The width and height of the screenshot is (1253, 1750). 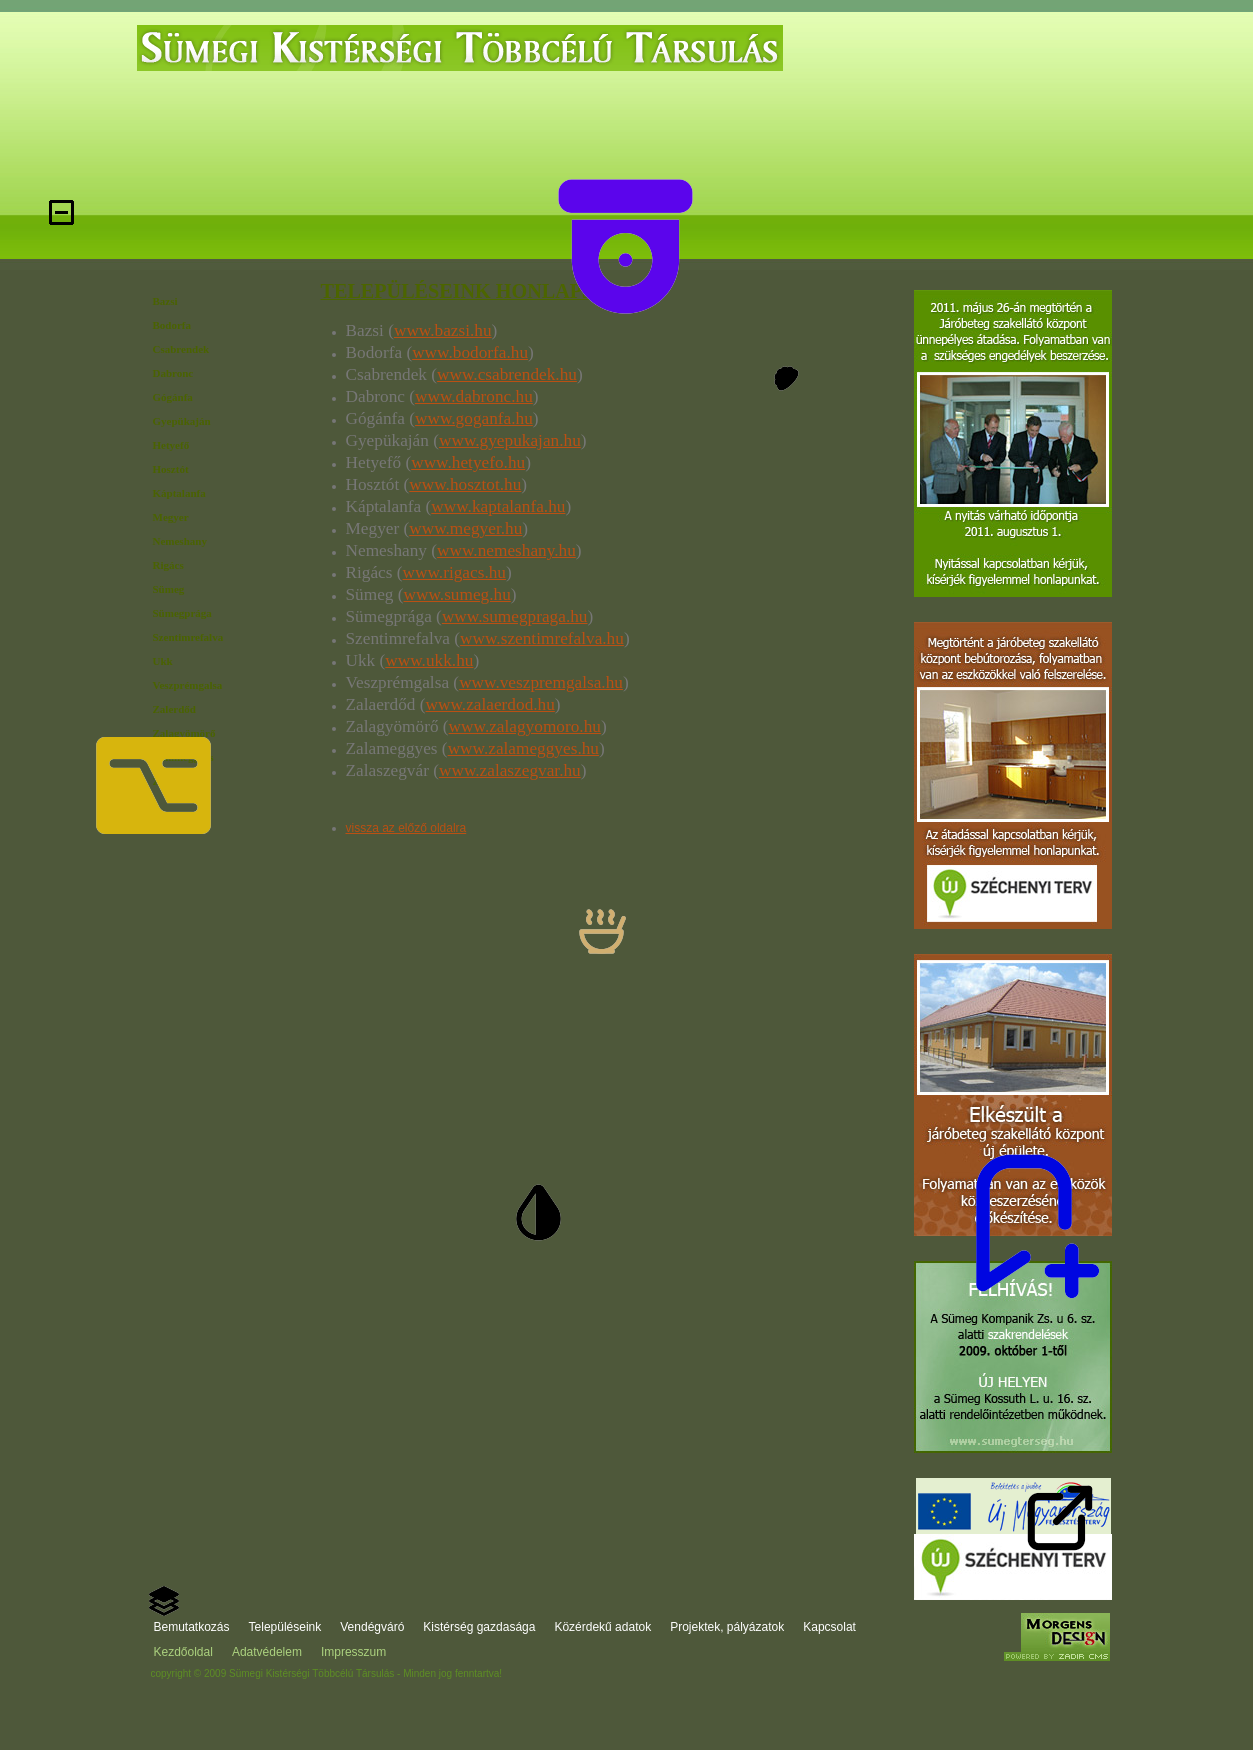 I want to click on open link in a new tab or window, so click(x=1060, y=1518).